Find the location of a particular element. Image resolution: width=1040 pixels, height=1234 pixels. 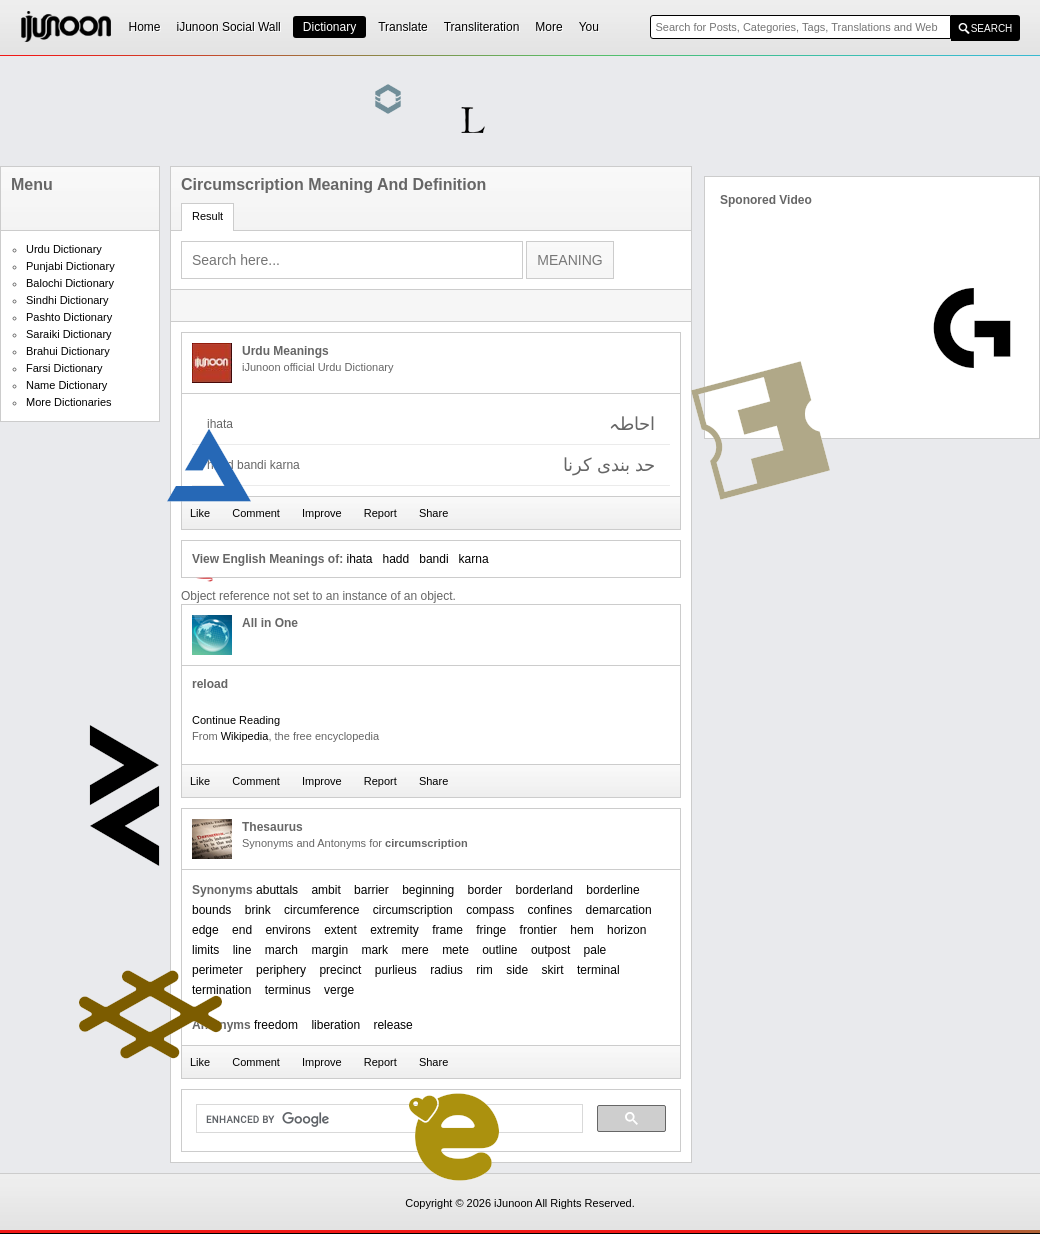

playcanvas game engine logo is located at coordinates (124, 795).